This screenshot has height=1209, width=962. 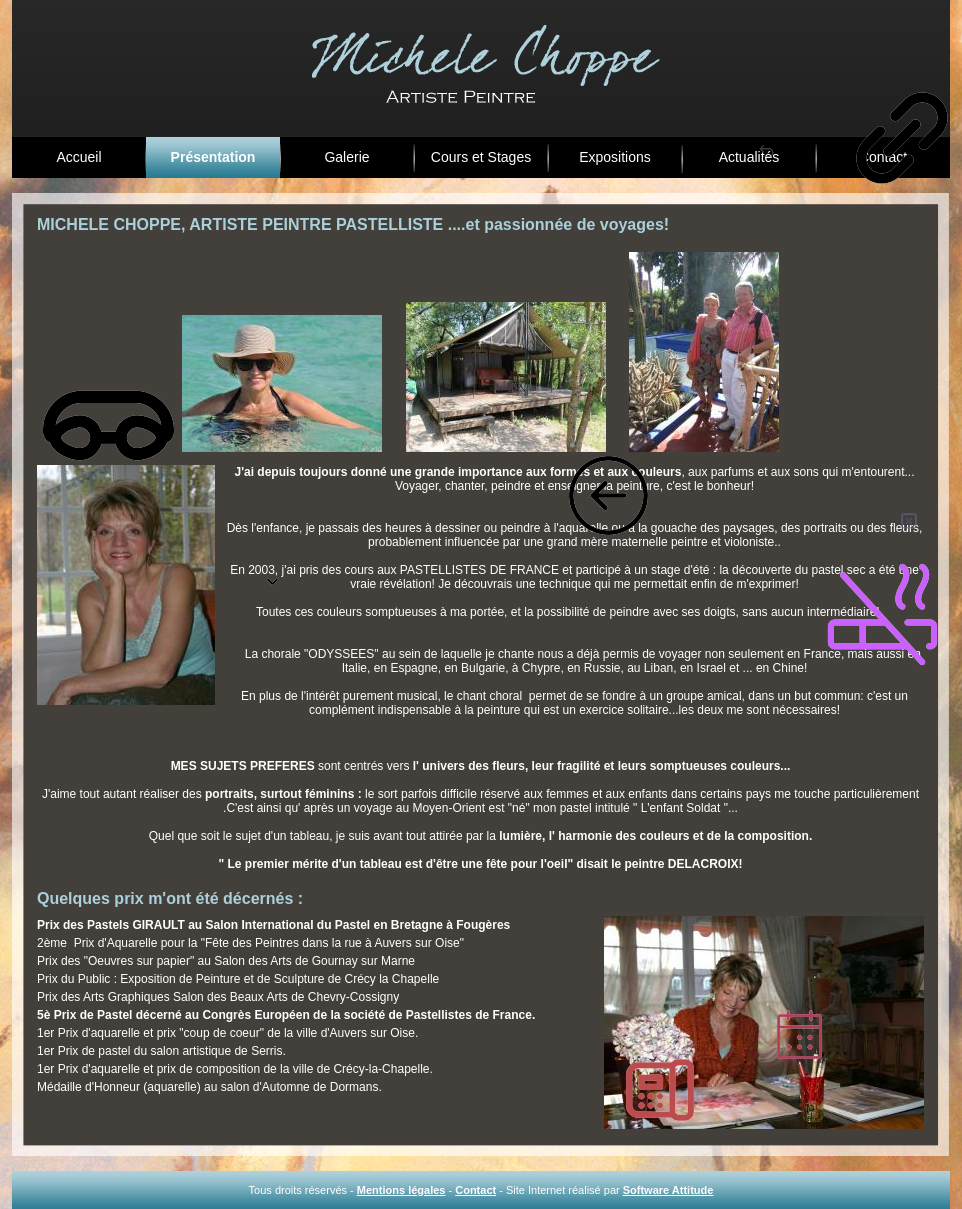 I want to click on undo previous action, so click(x=766, y=151).